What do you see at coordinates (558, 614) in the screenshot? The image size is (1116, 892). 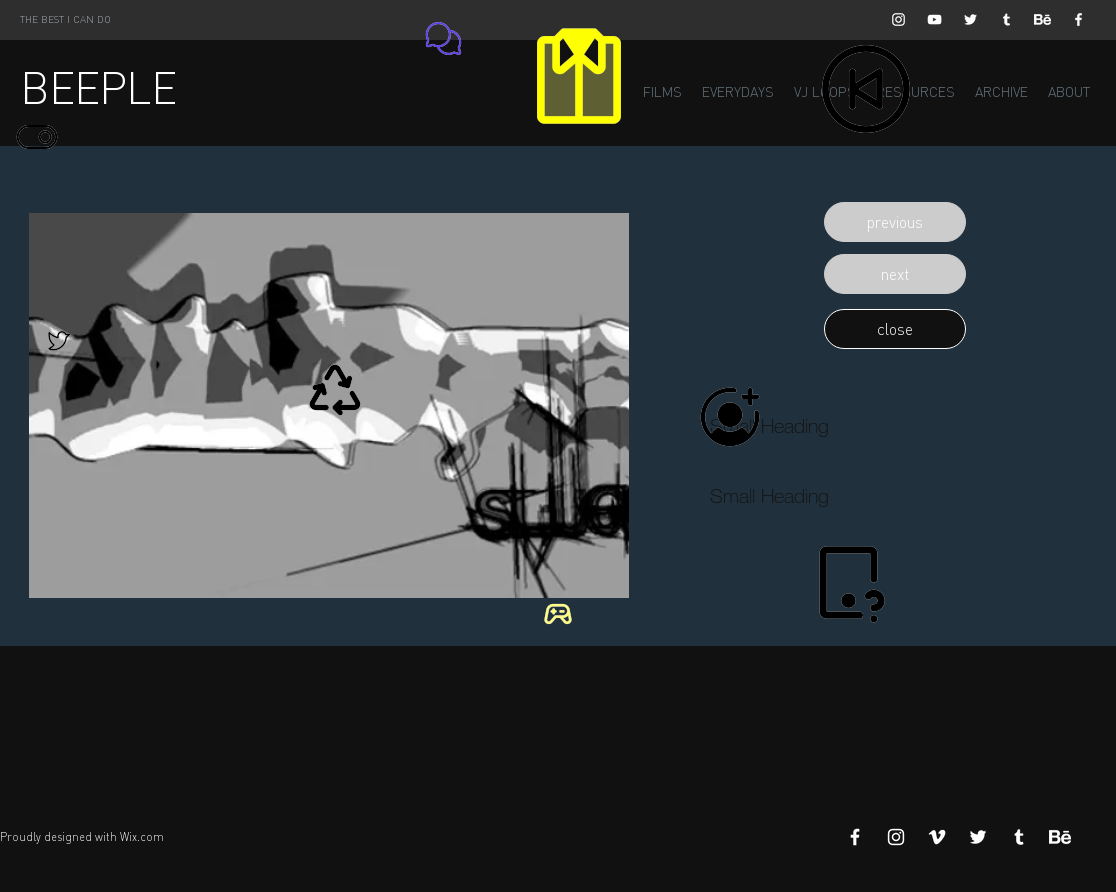 I see `open games or gaming section` at bounding box center [558, 614].